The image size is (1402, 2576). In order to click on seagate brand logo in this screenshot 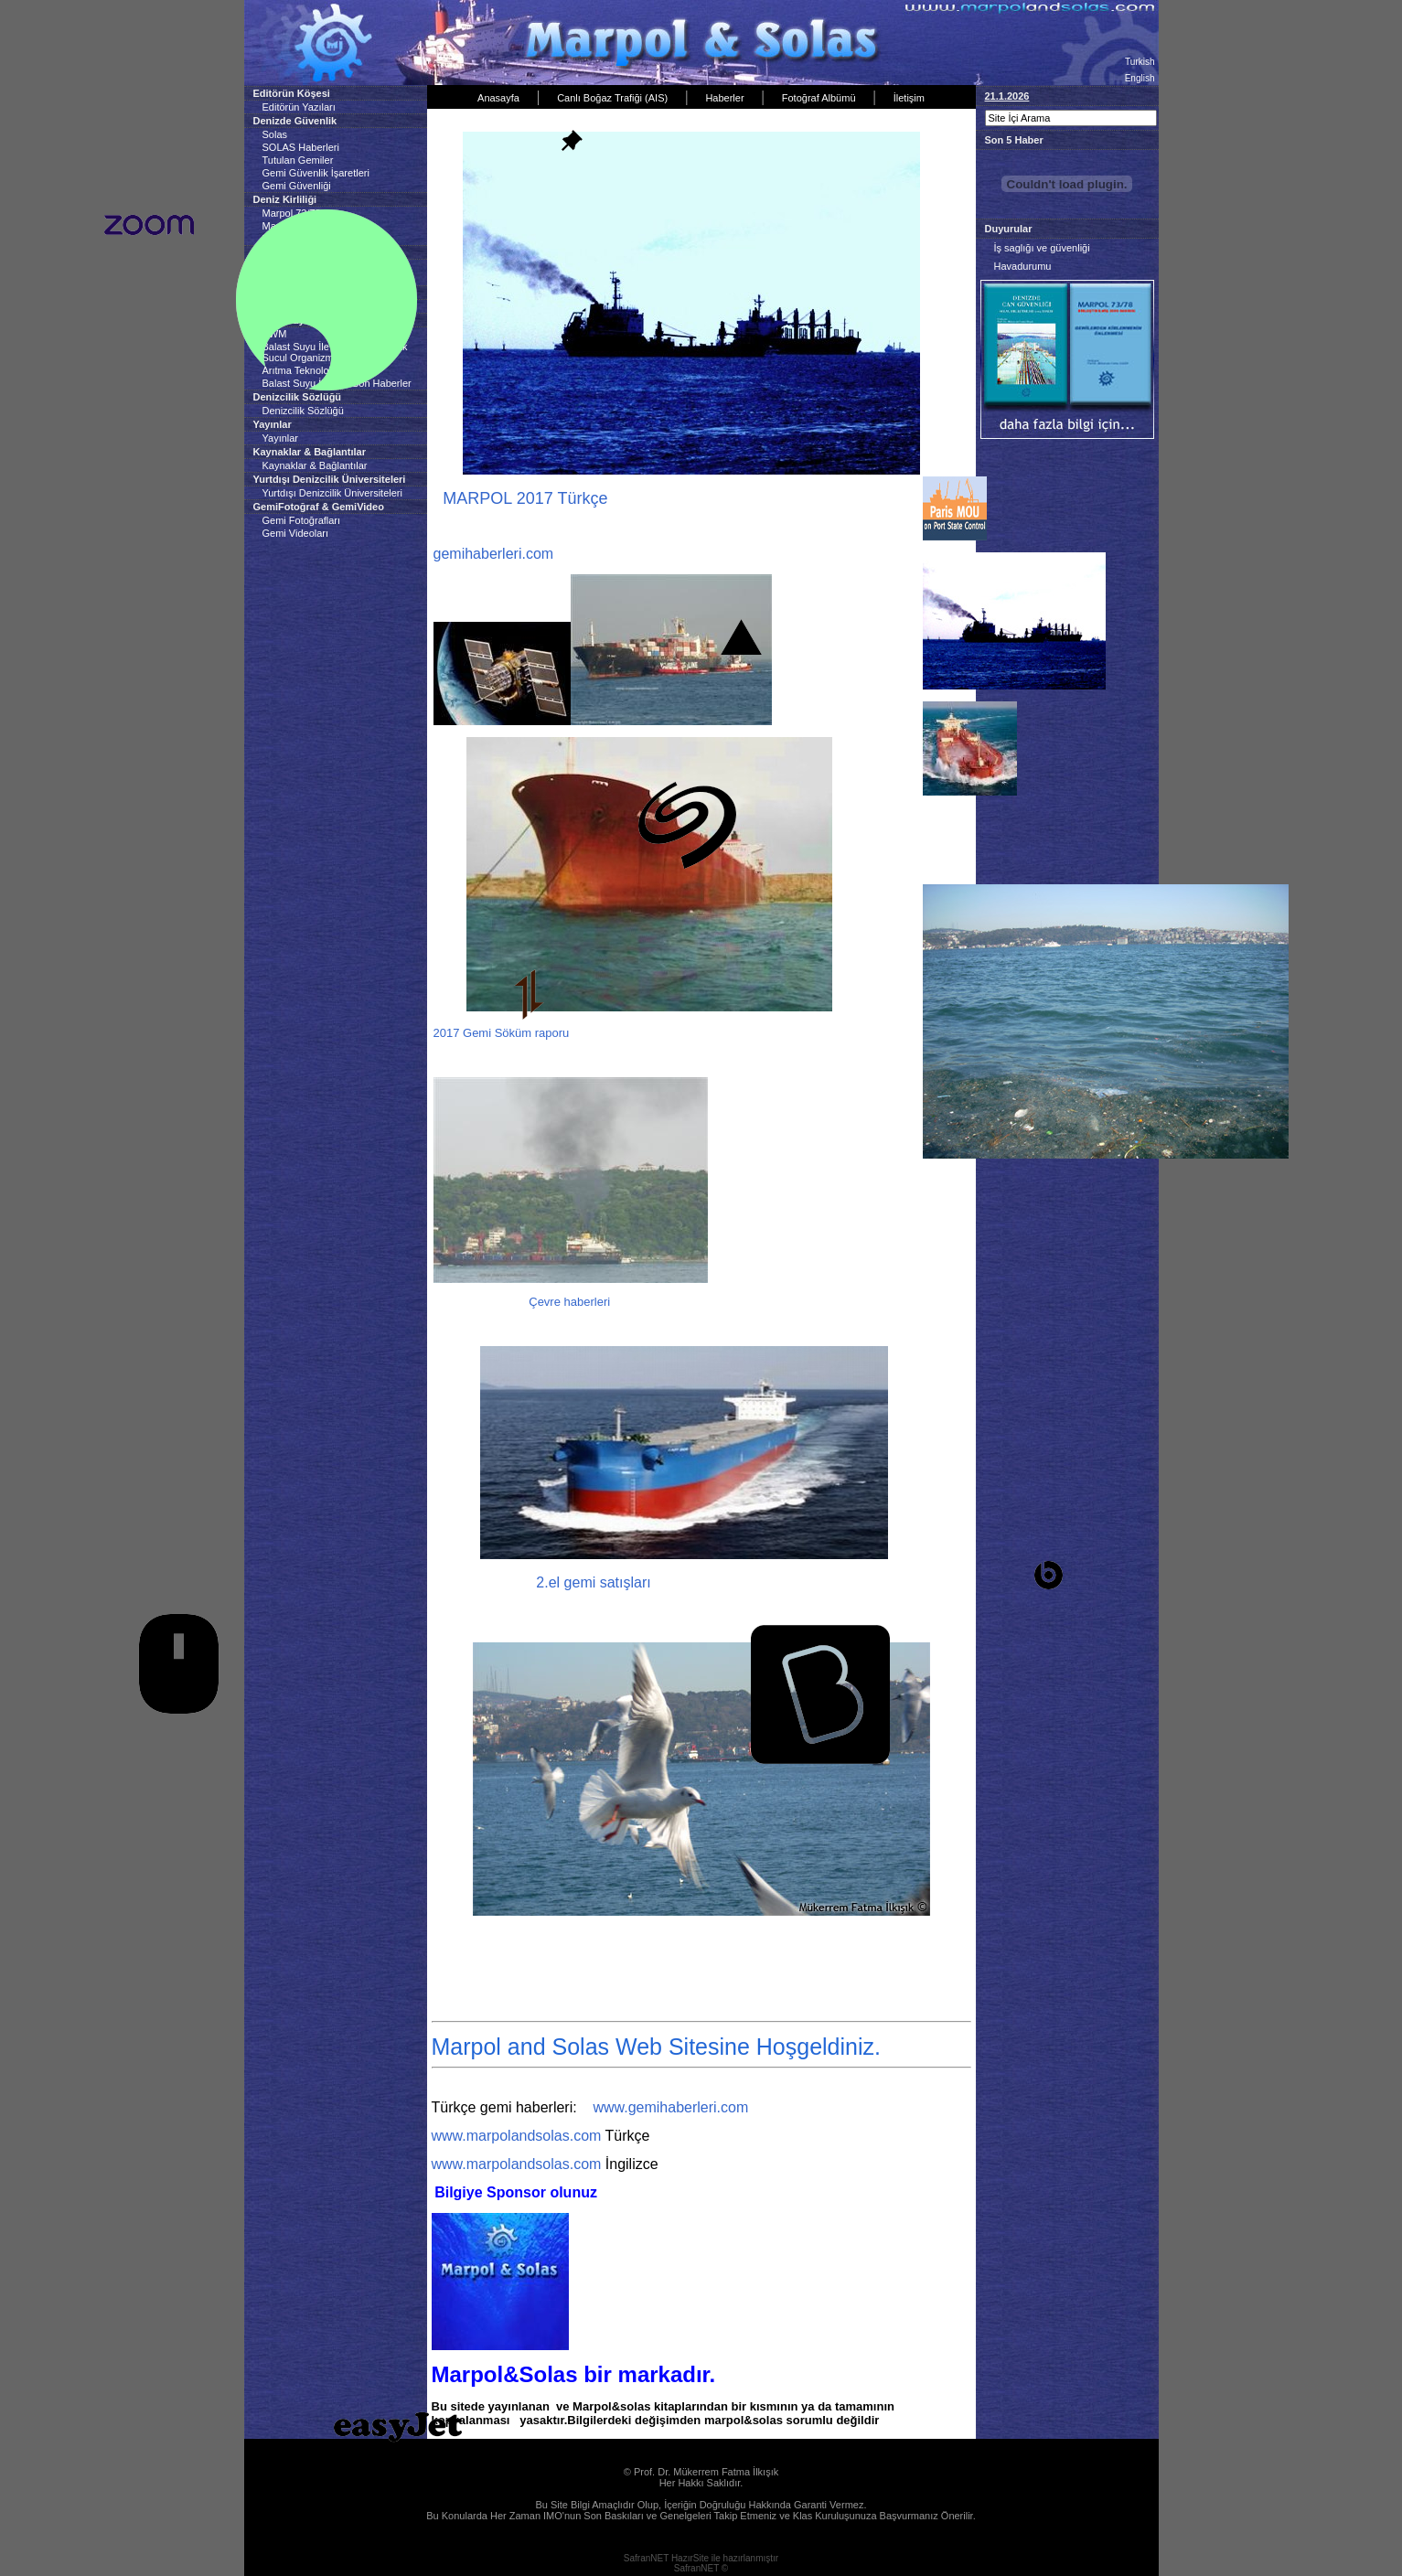, I will do `click(687, 825)`.